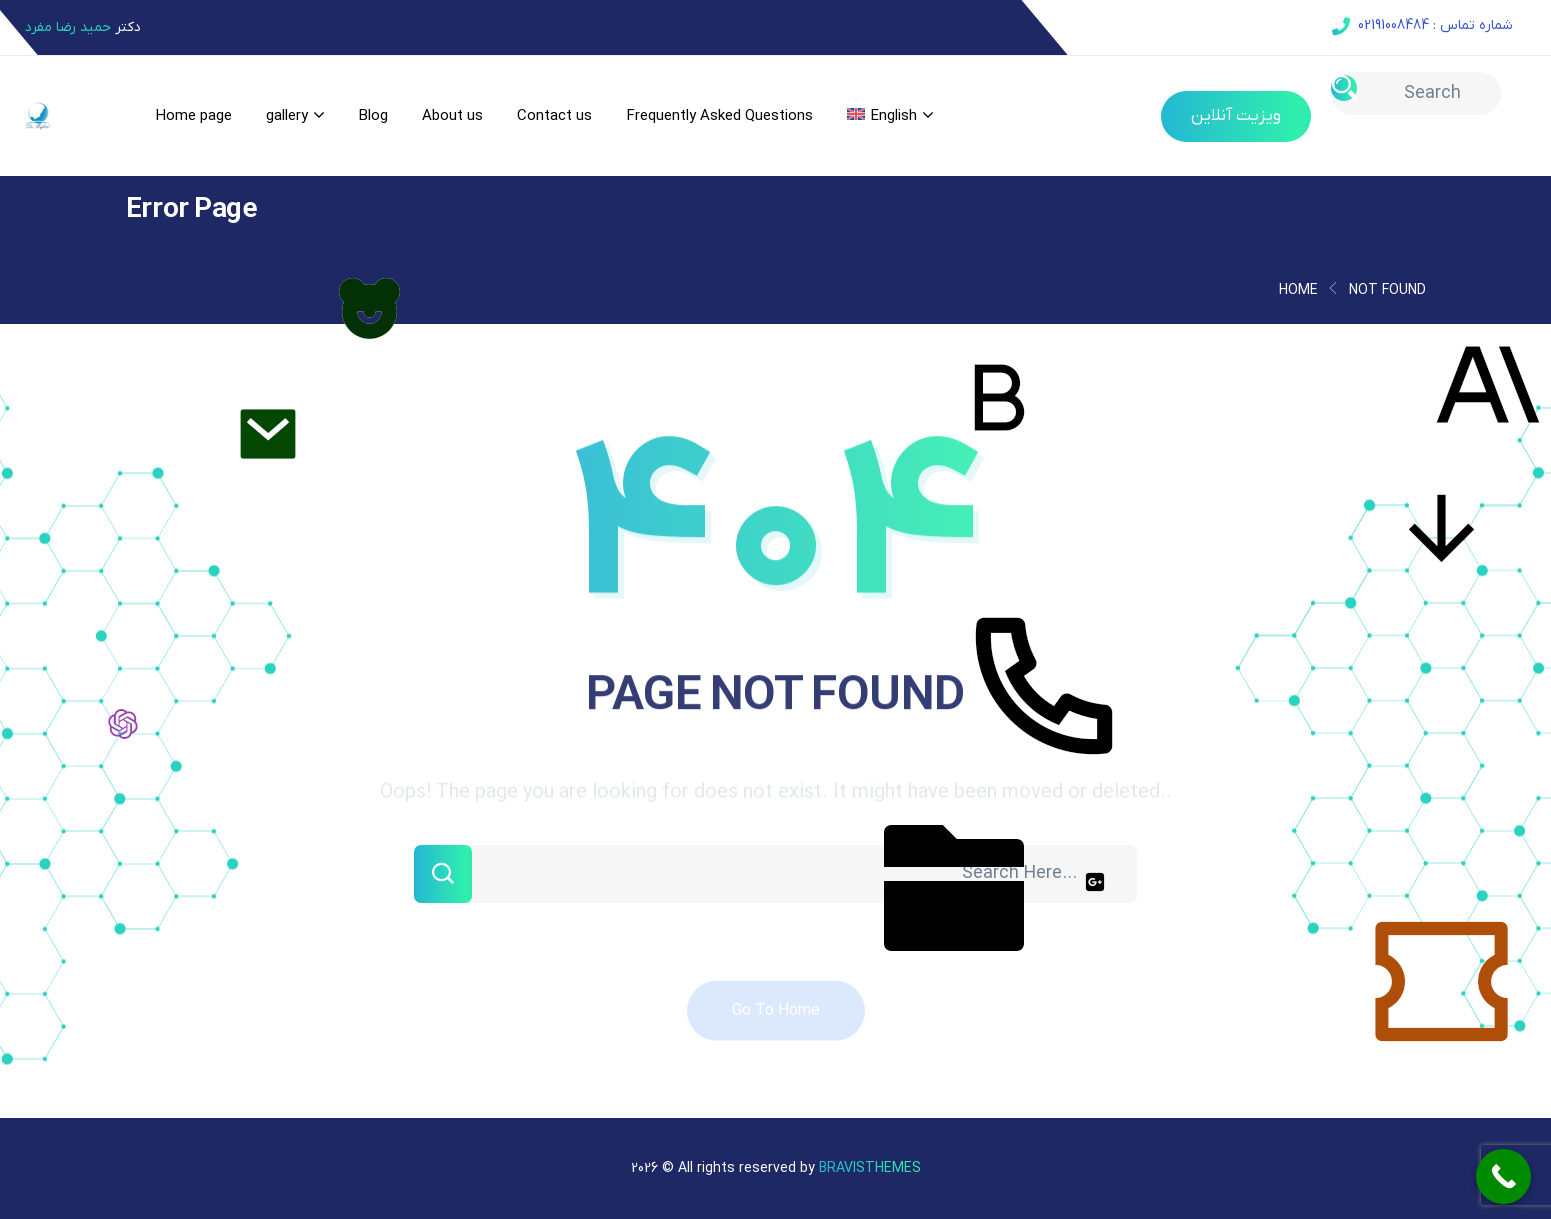 The height and width of the screenshot is (1219, 1551). I want to click on view your tickets or passes, so click(1441, 981).